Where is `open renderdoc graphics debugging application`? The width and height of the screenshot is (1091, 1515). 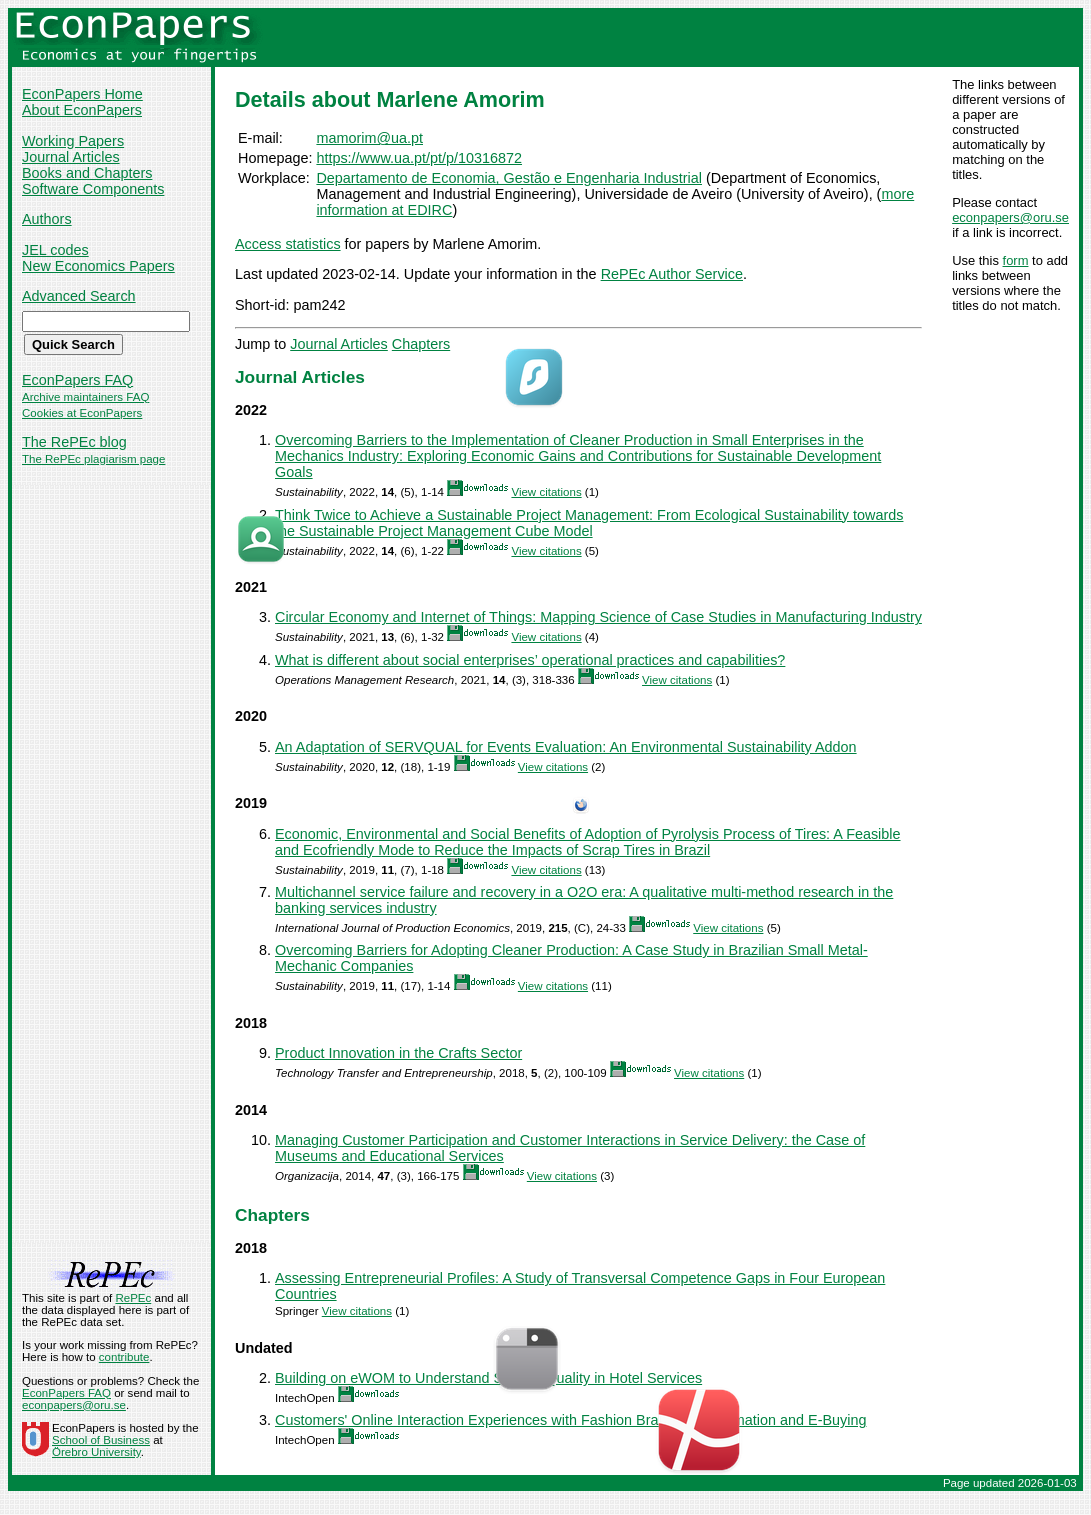 open renderdoc graphics debugging application is located at coordinates (261, 539).